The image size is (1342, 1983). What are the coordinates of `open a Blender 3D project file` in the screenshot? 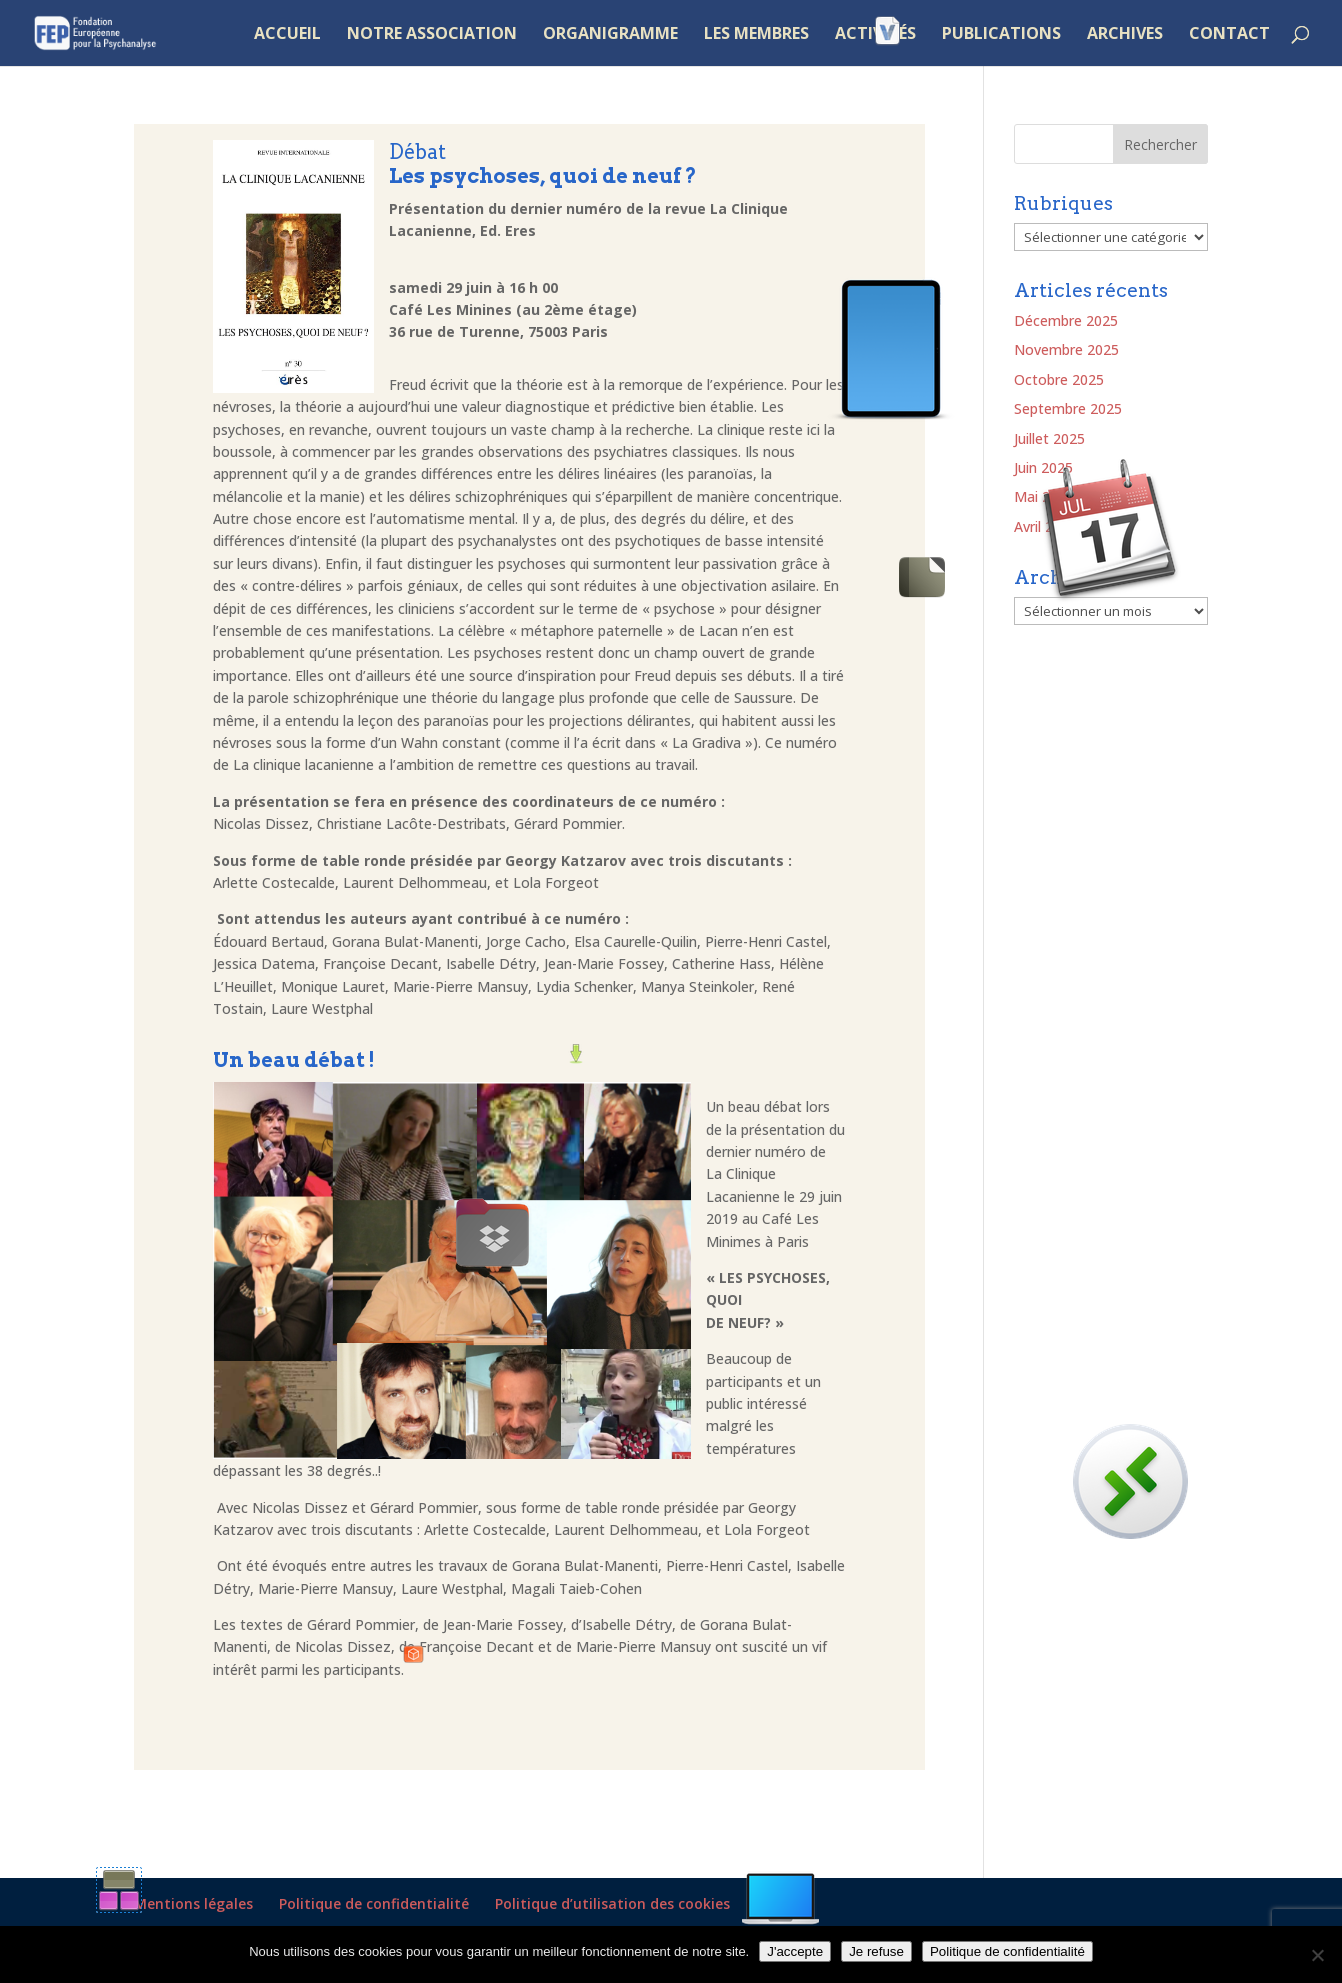 It's located at (413, 1653).